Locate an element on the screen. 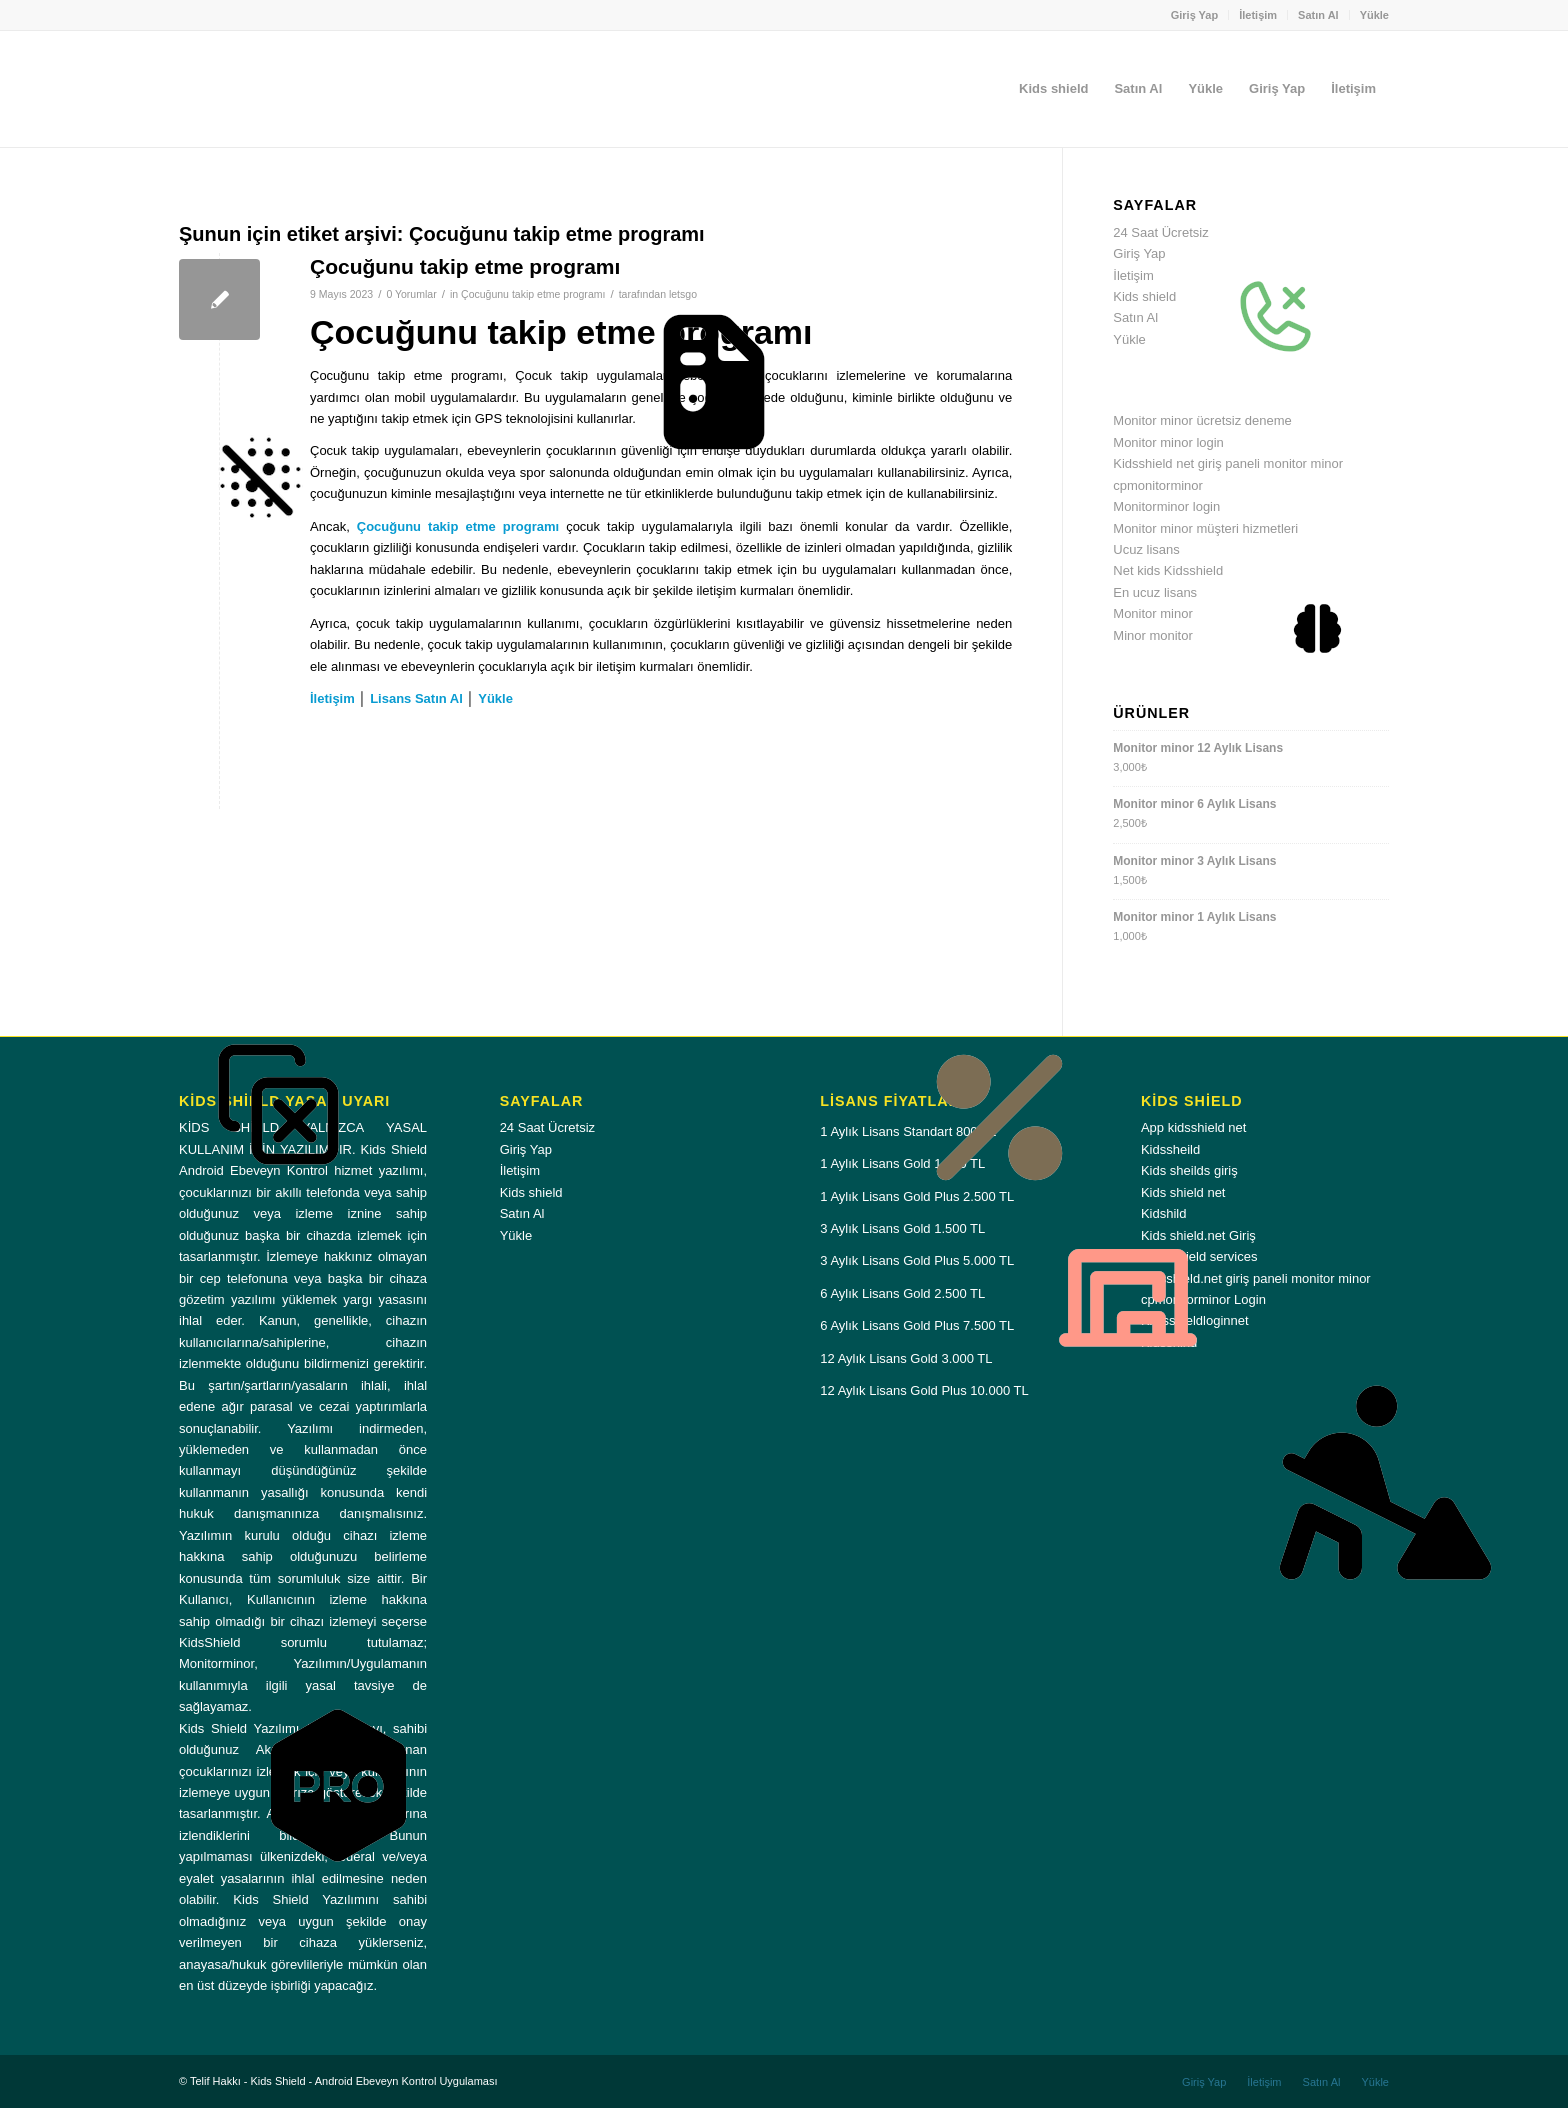  end or decline a phone call is located at coordinates (1277, 315).